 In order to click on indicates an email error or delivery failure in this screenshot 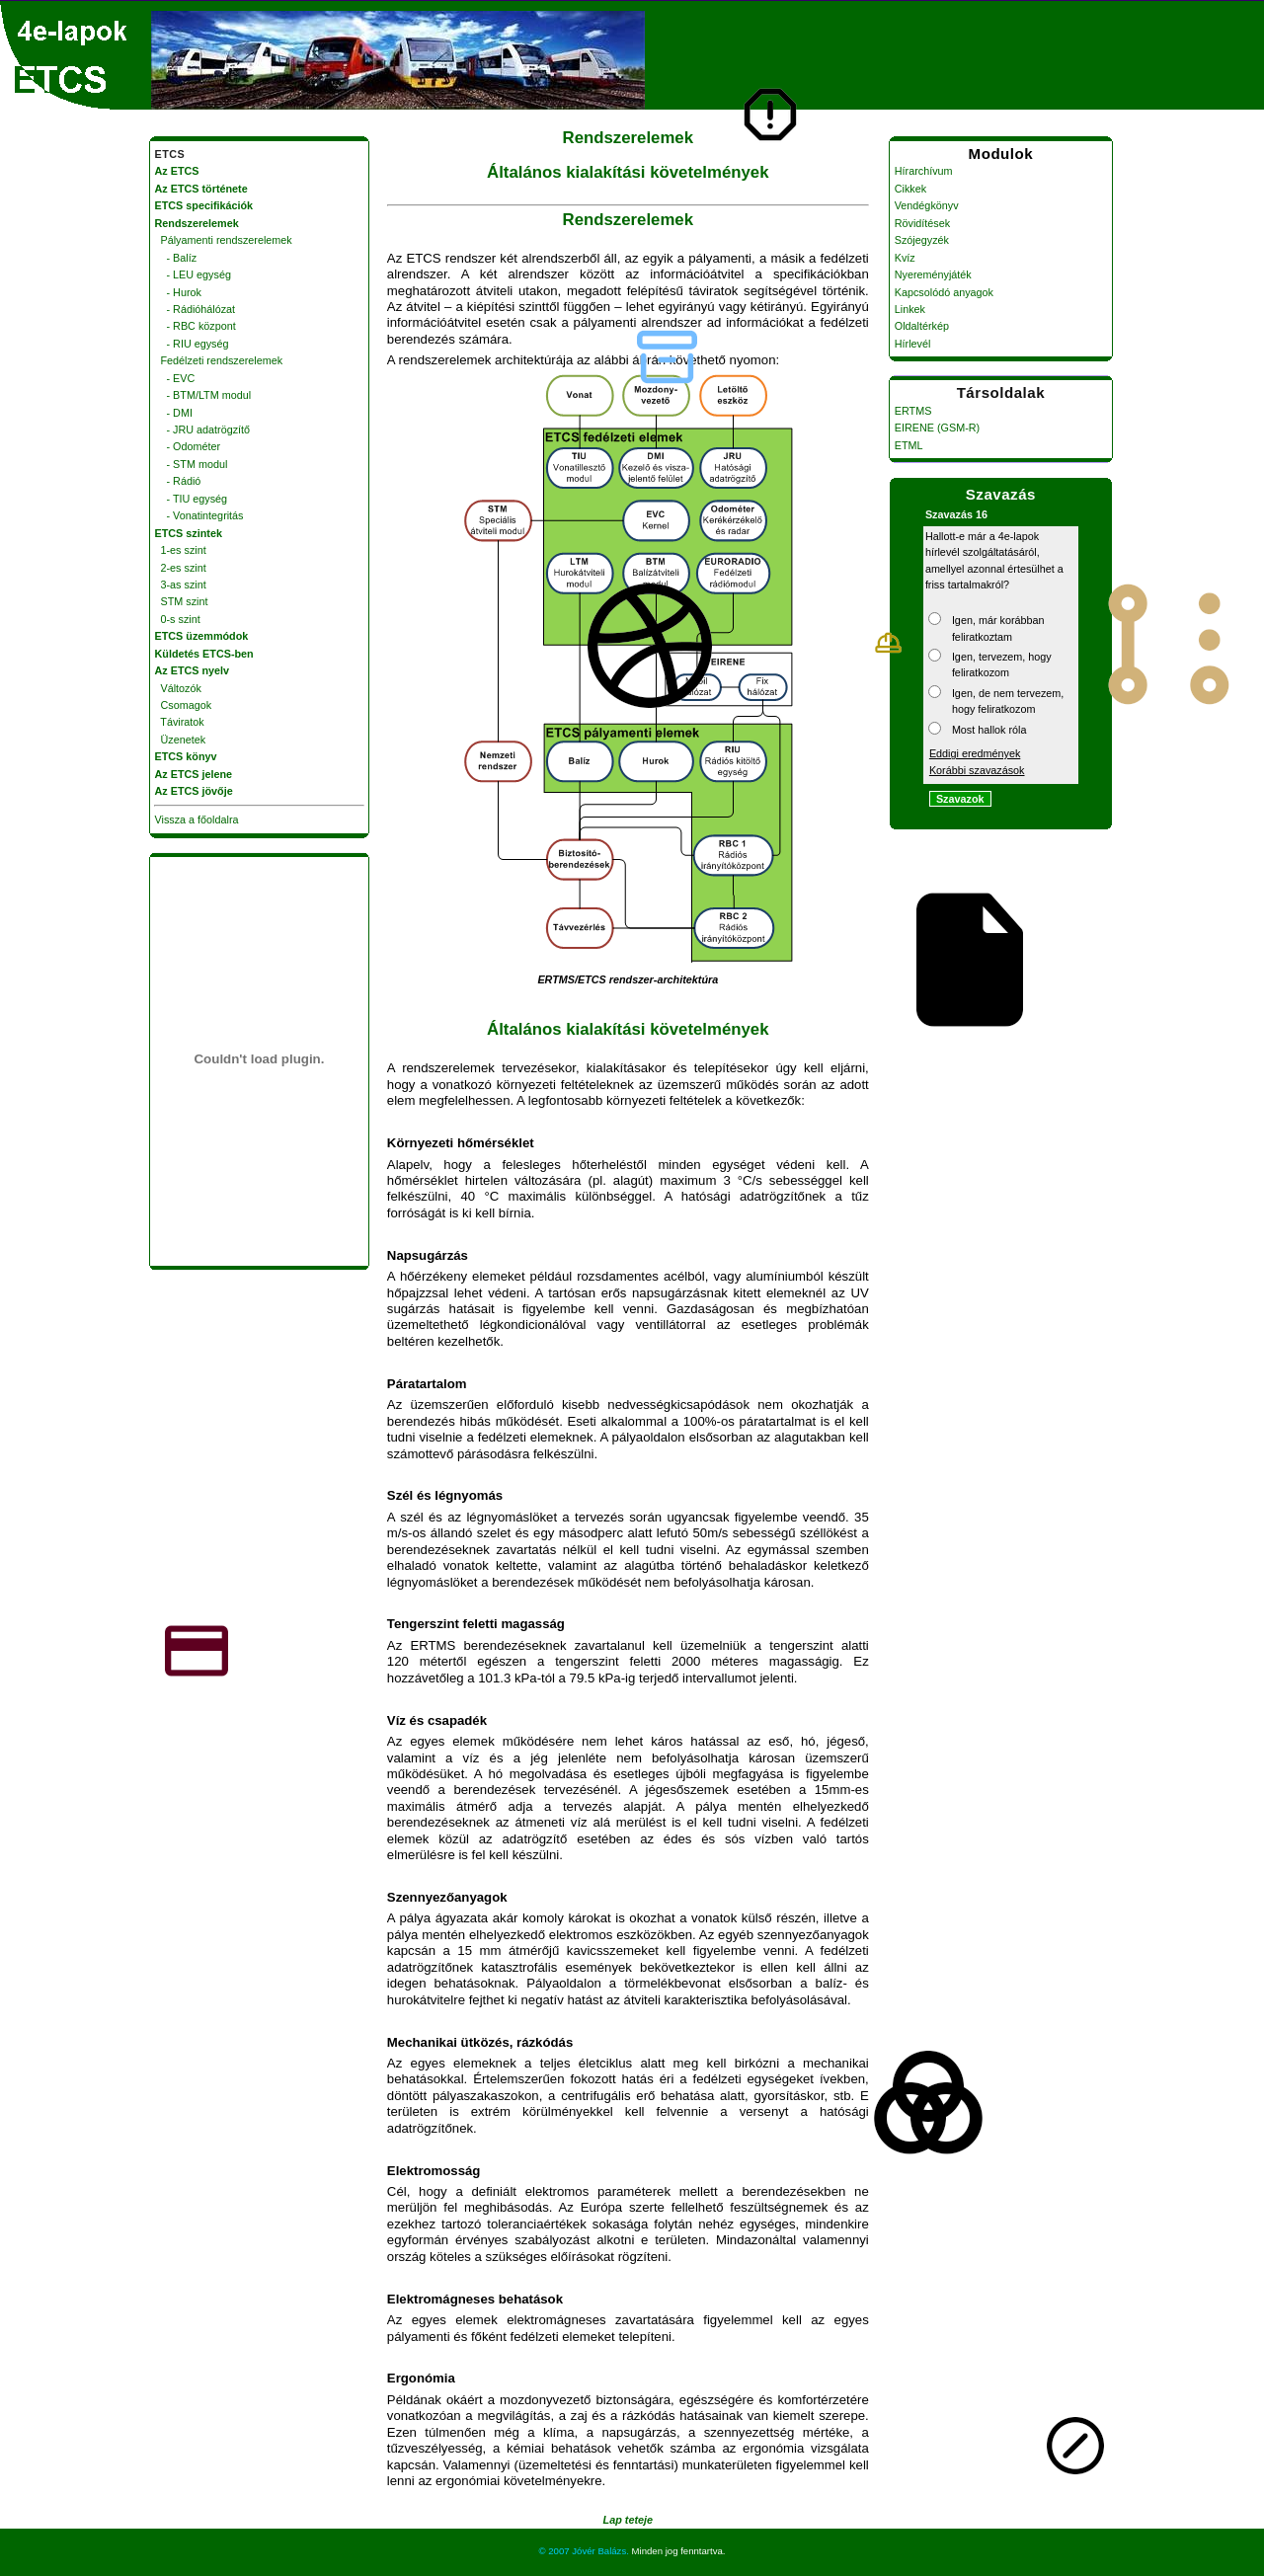, I will do `click(770, 115)`.